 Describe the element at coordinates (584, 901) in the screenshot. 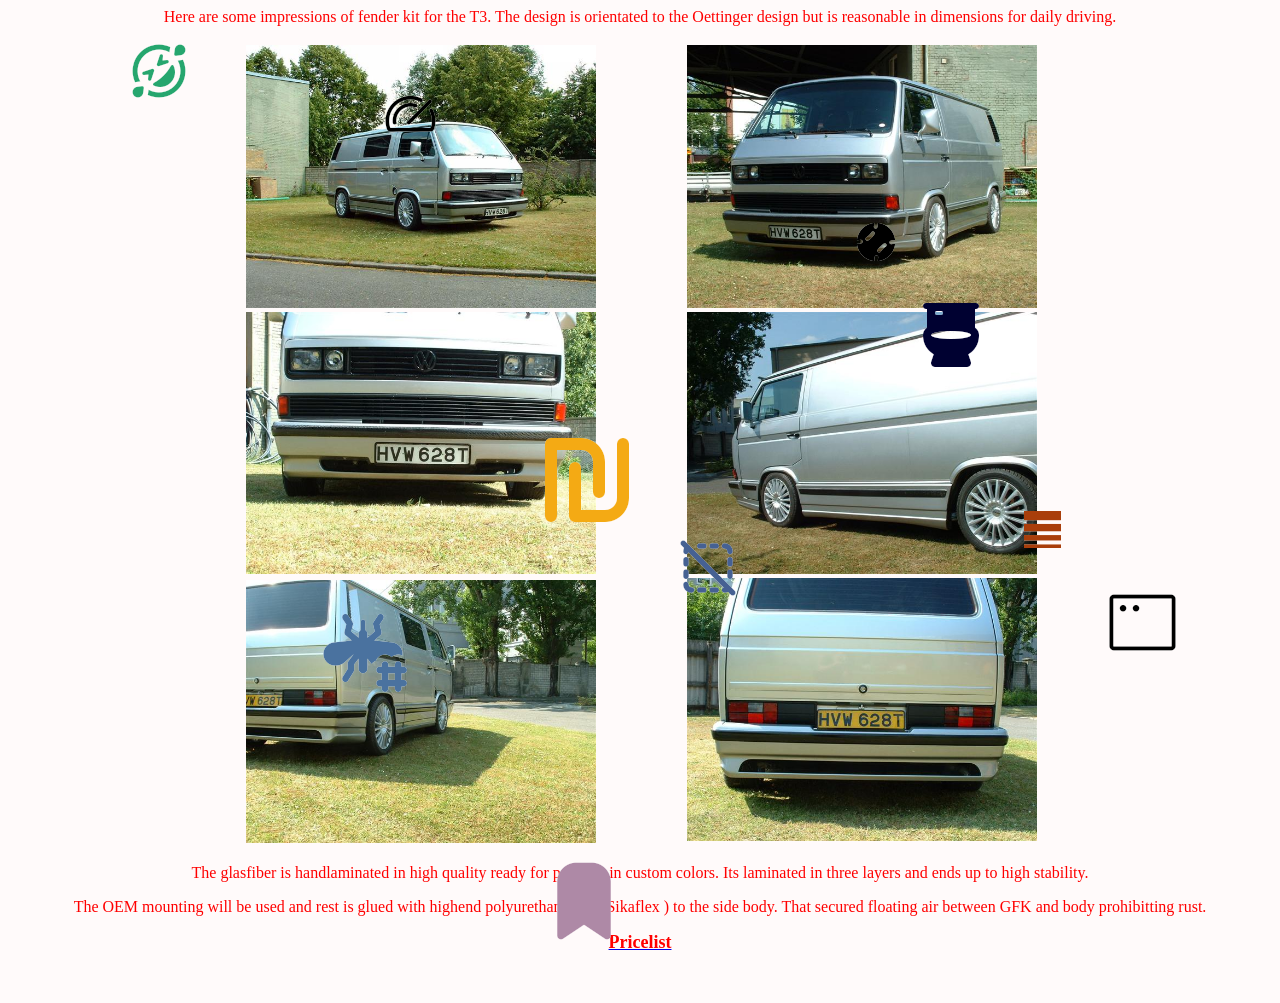

I see `save this item for later` at that location.